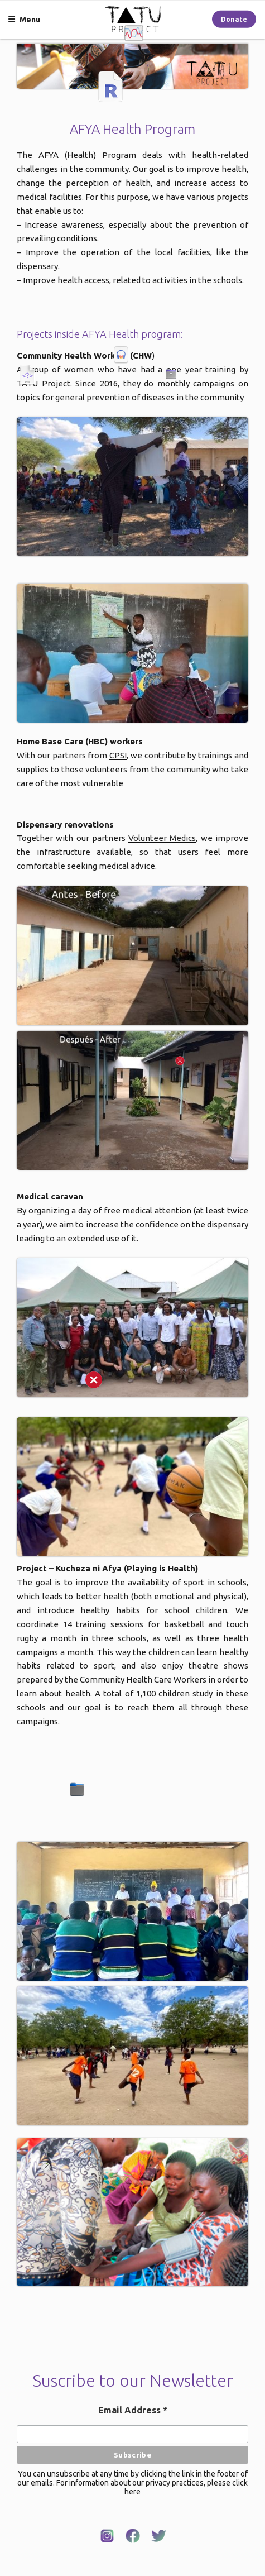 The height and width of the screenshot is (2576, 265). Describe the element at coordinates (94, 1380) in the screenshot. I see `close the current window` at that location.